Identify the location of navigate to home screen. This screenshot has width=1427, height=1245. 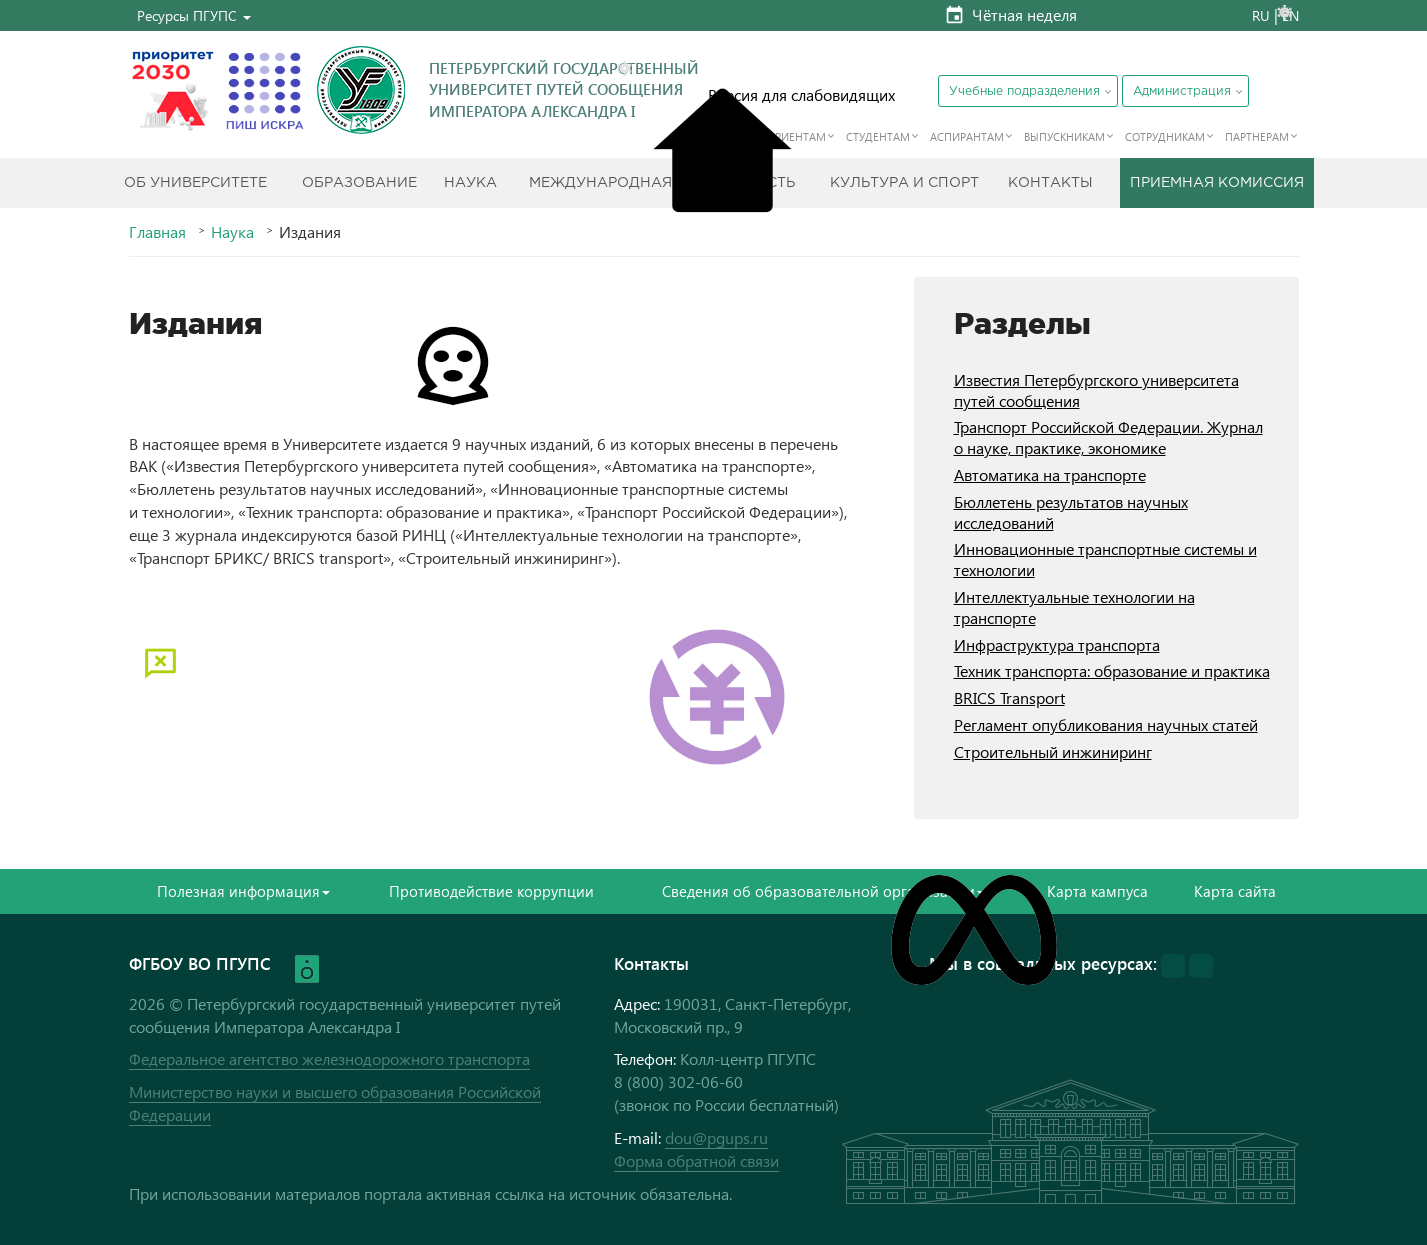
(722, 155).